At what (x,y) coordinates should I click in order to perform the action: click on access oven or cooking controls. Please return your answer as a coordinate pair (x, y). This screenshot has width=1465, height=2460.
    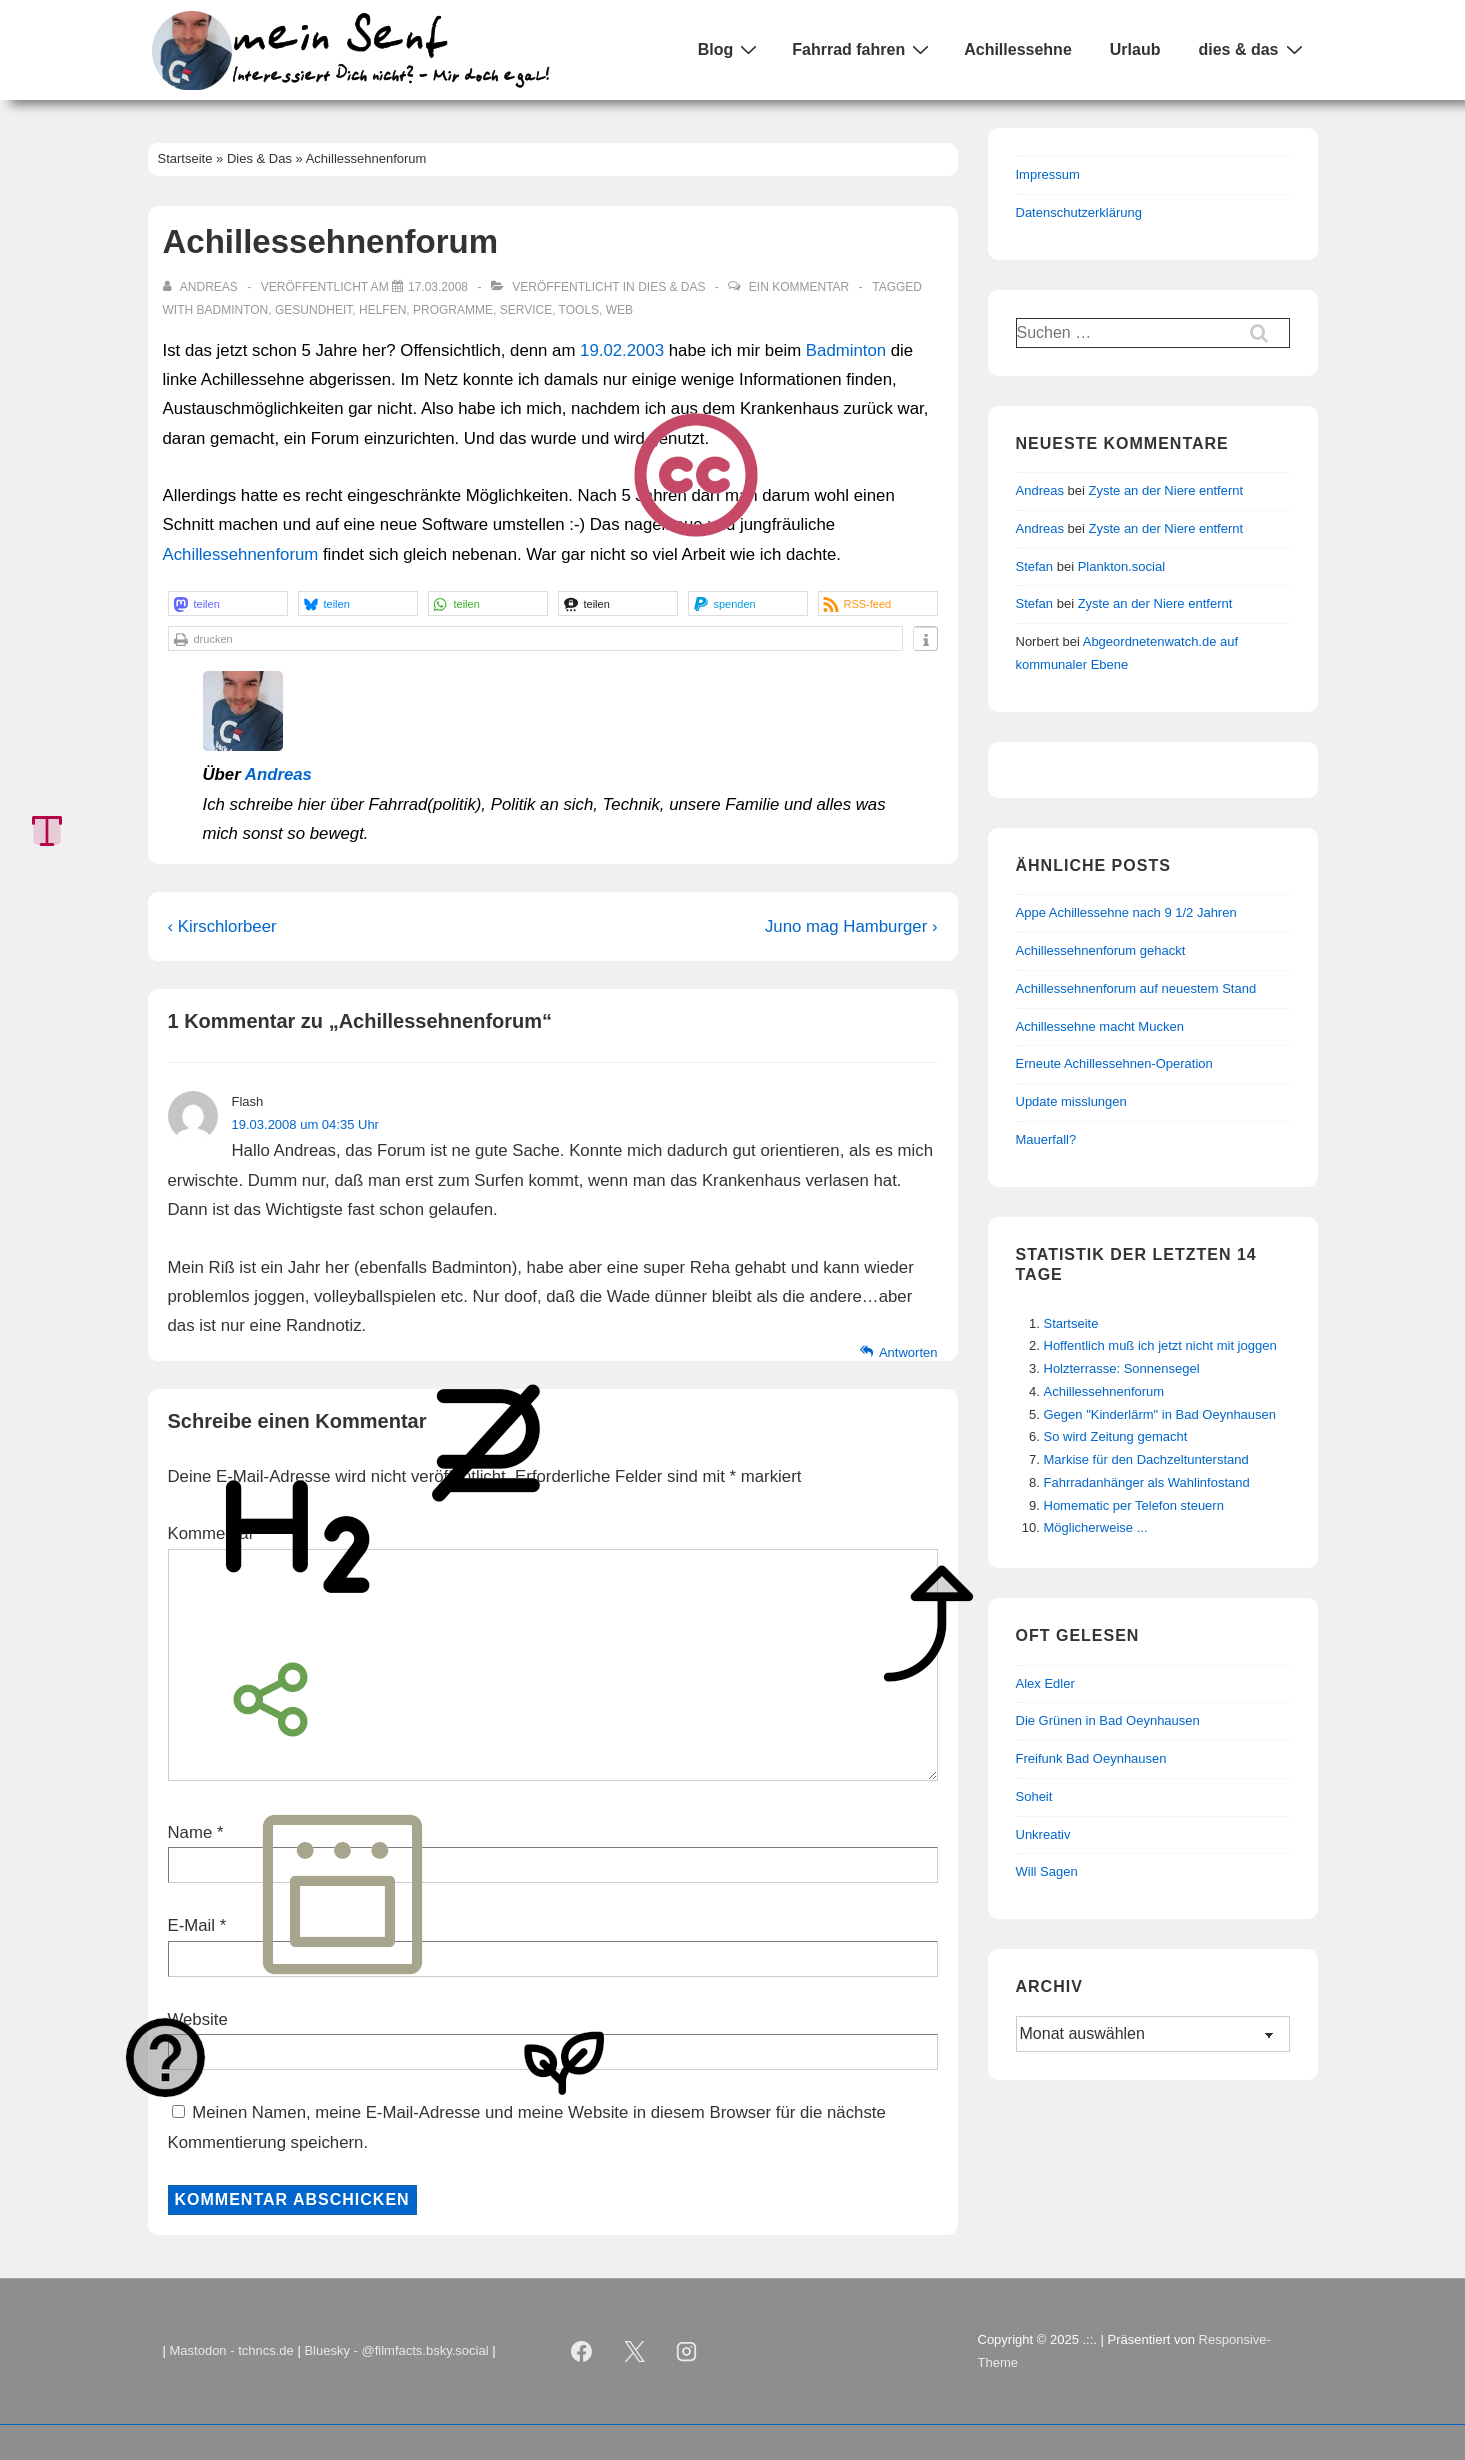
    Looking at the image, I should click on (342, 1894).